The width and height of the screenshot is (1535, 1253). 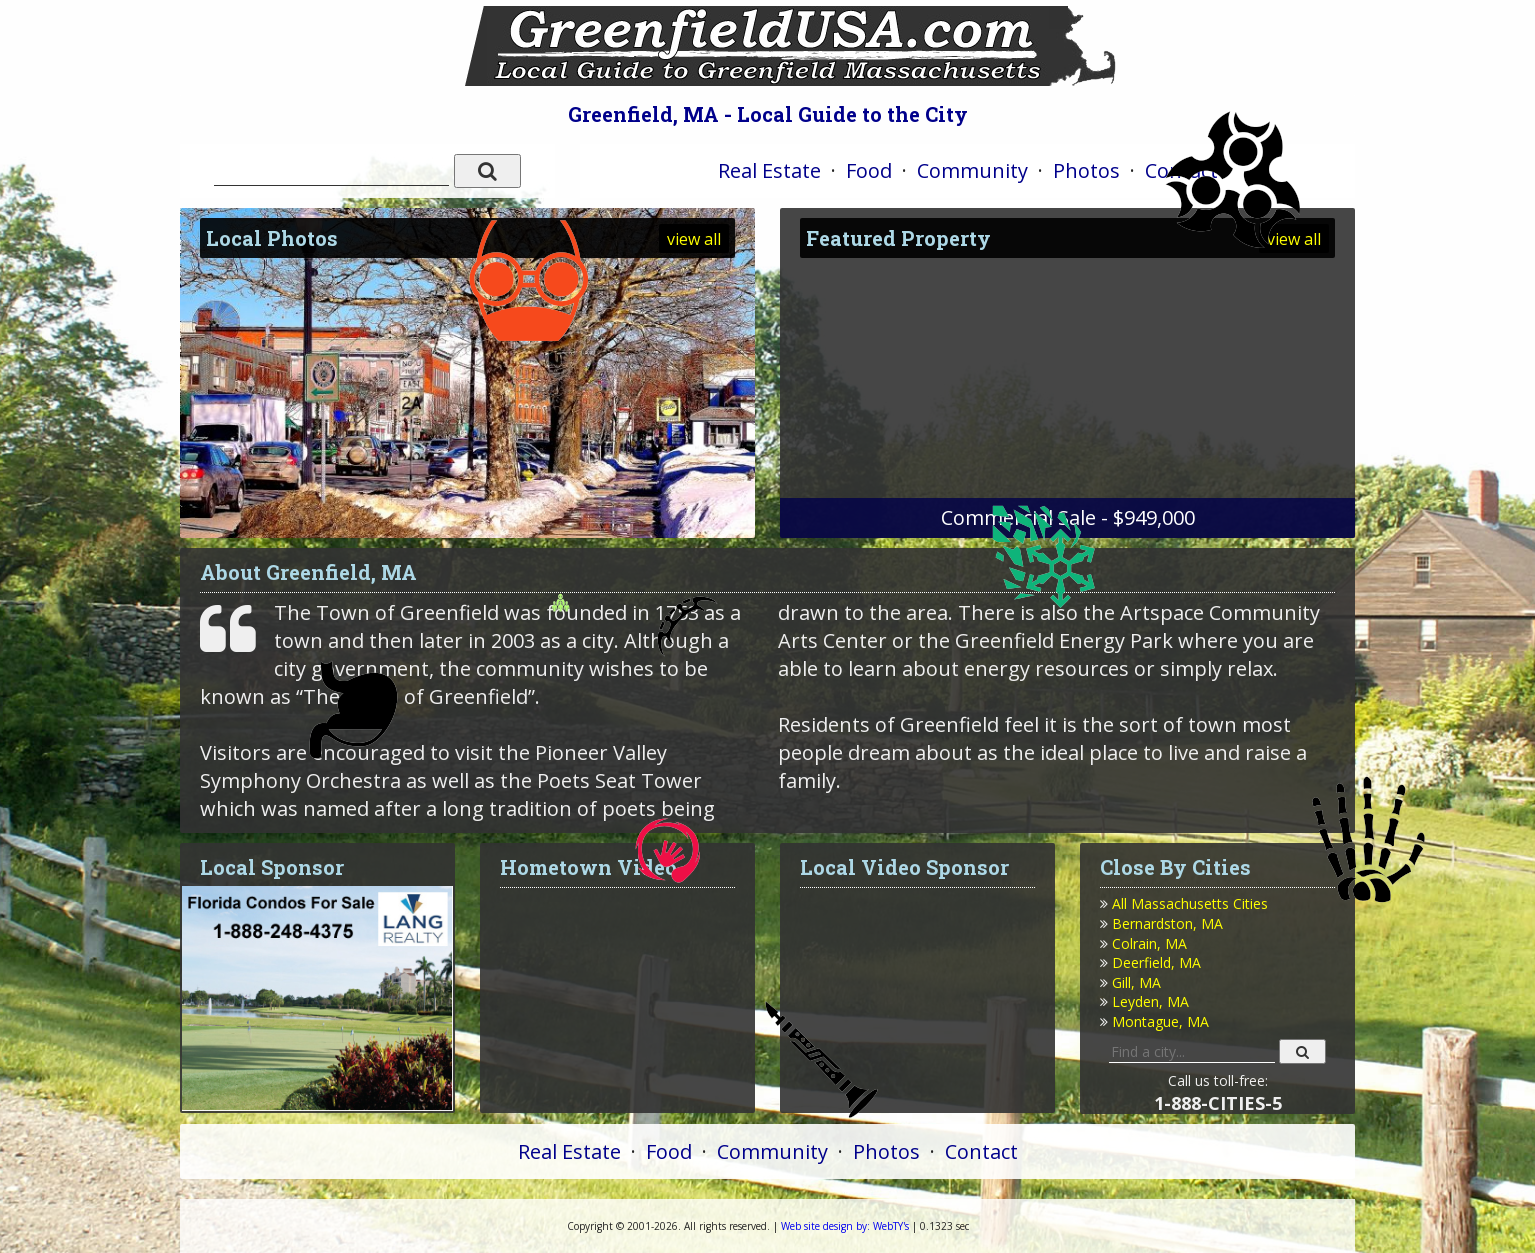 I want to click on activate a magic ability or spell, so click(x=668, y=851).